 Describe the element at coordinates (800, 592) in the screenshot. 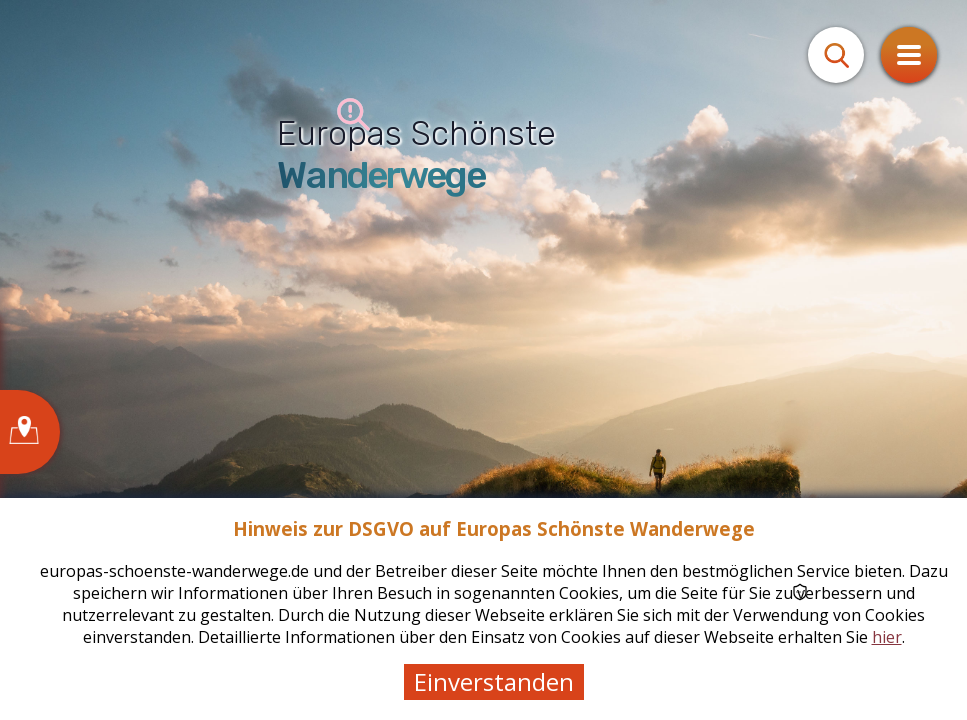

I see `security settings in progress` at that location.